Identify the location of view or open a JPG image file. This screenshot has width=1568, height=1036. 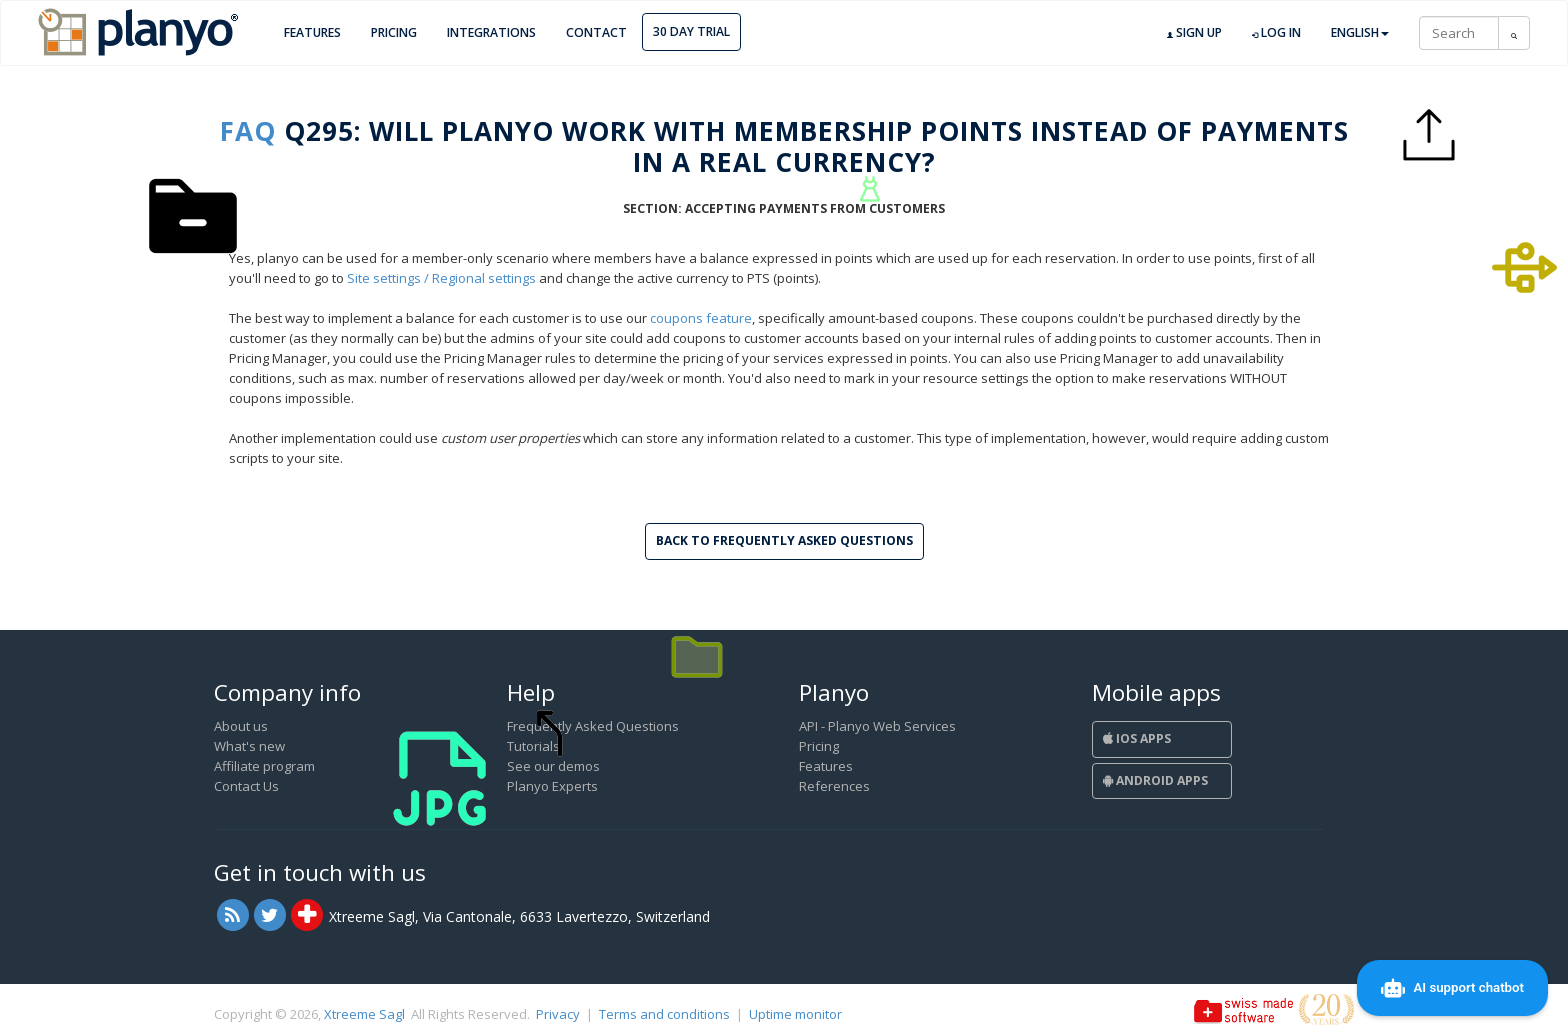
(442, 782).